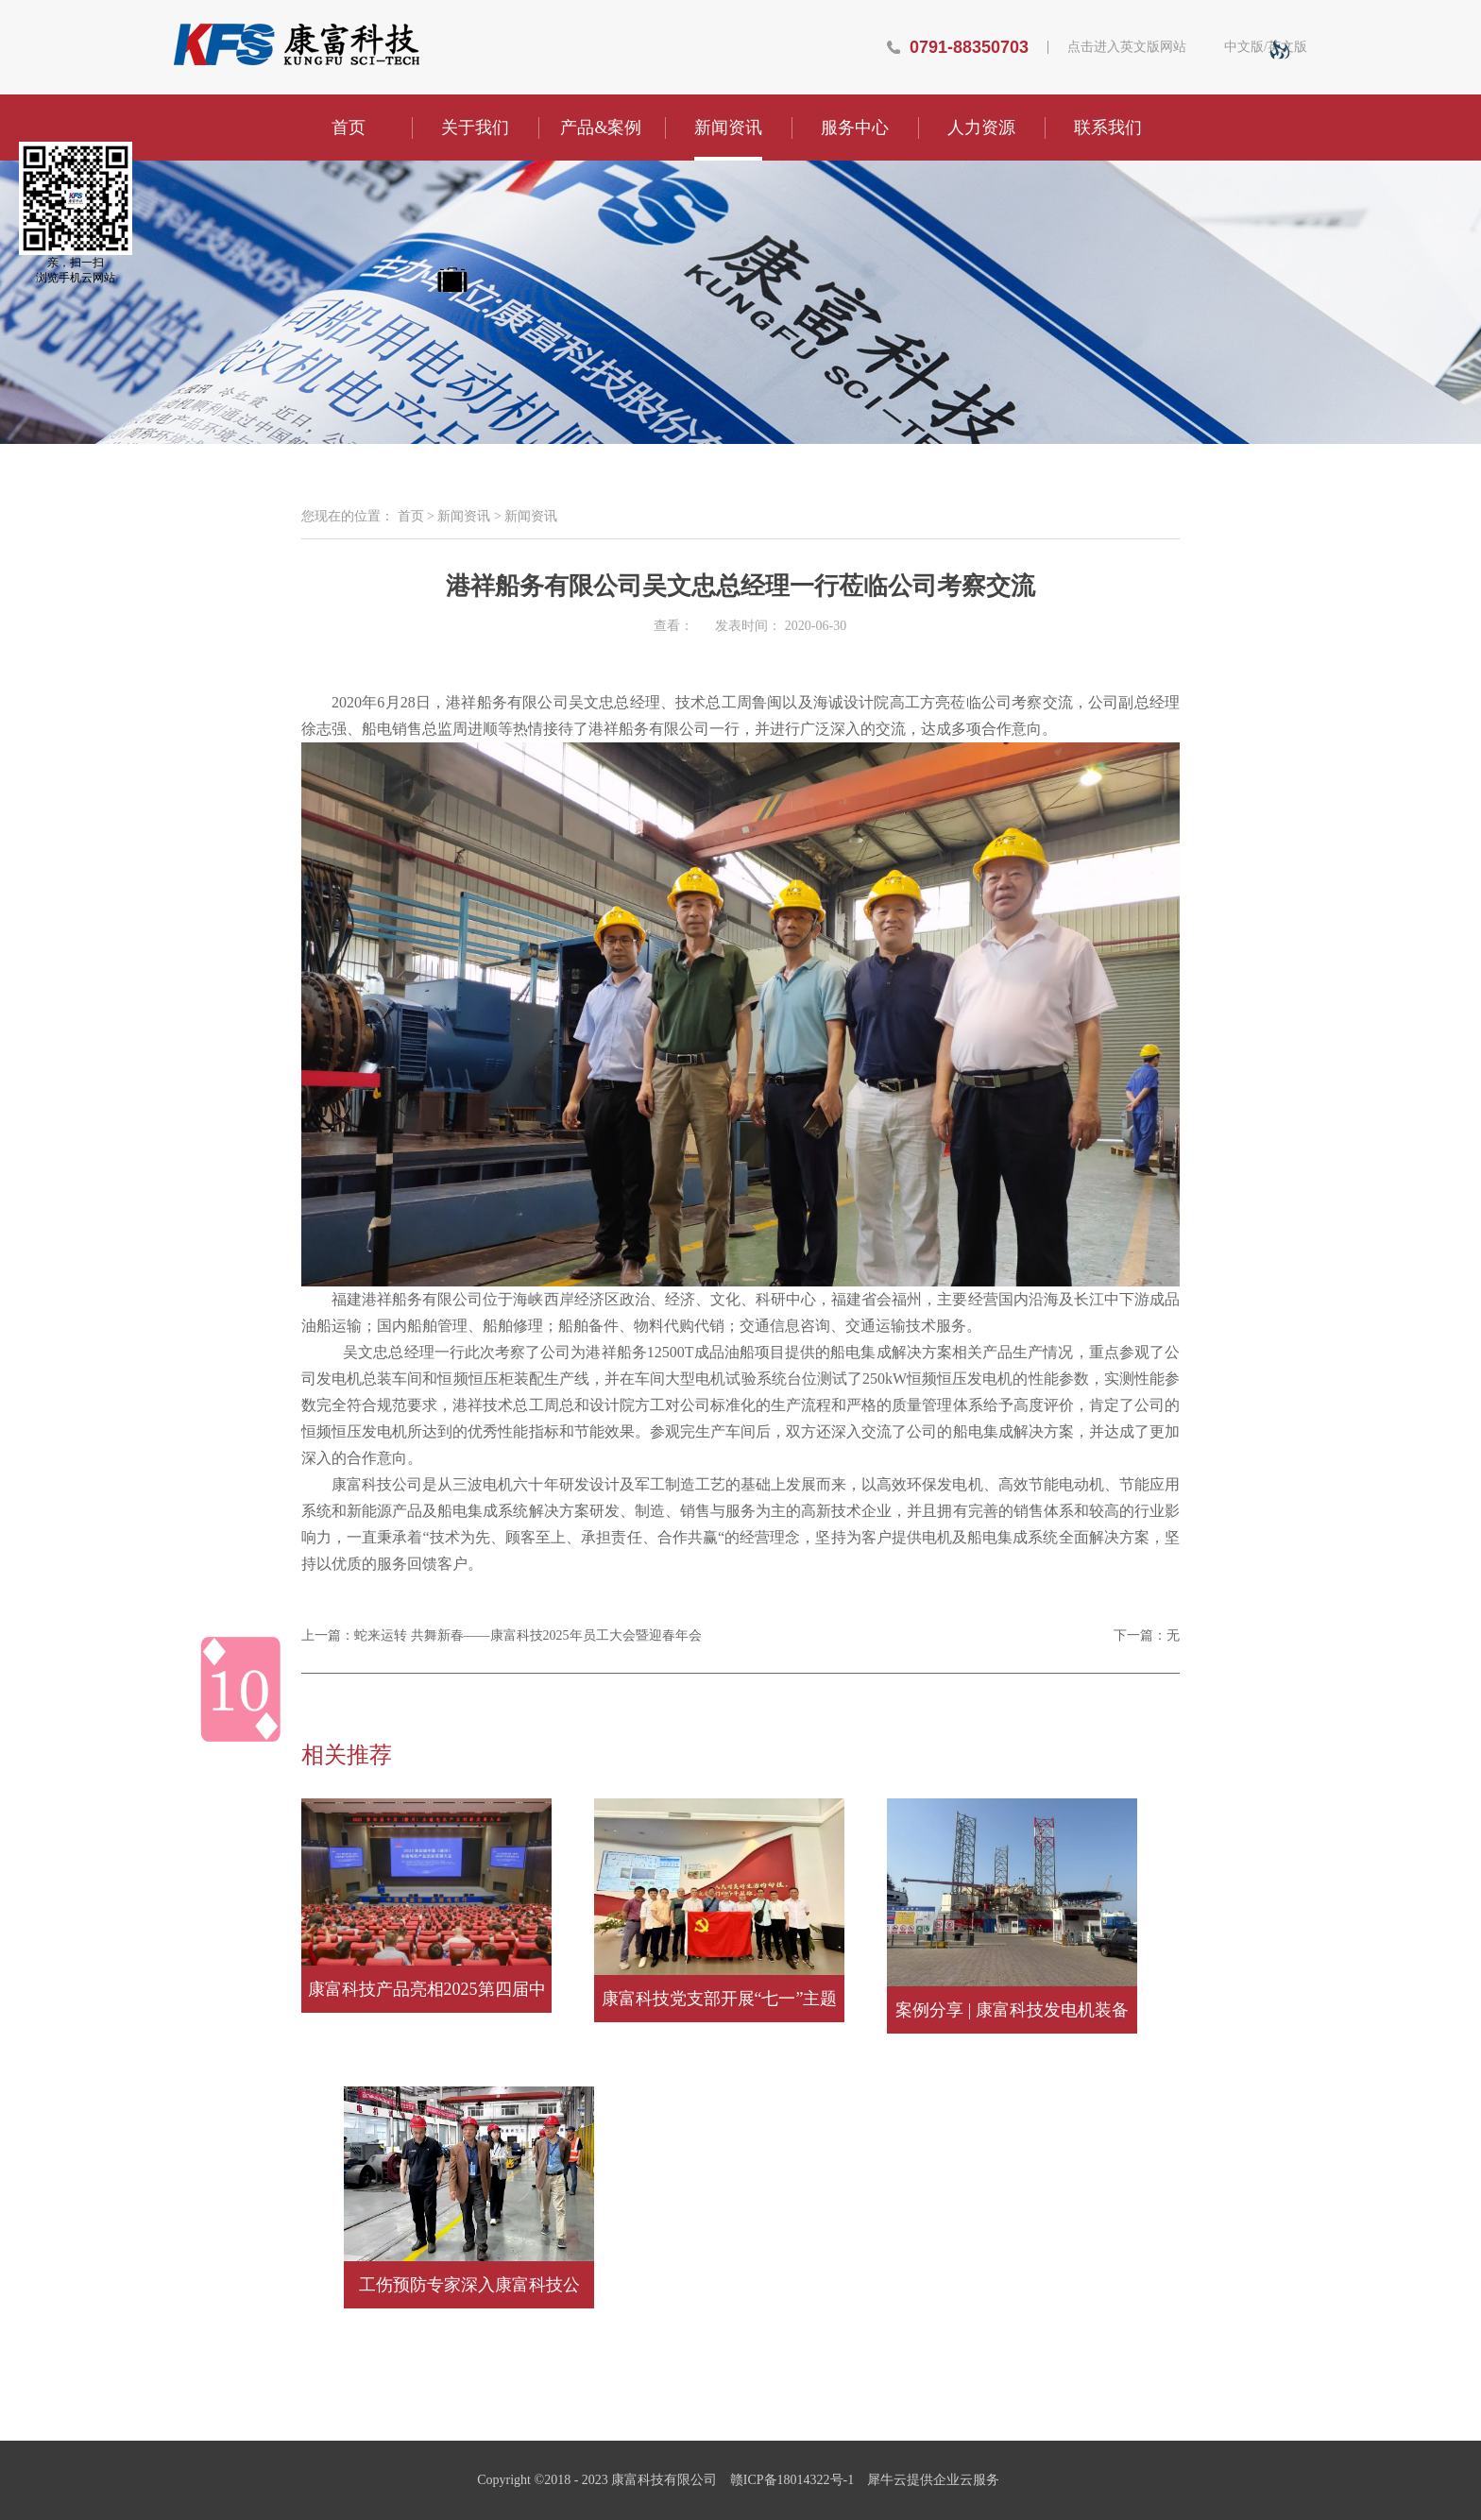  I want to click on indicates a hot or trending item, so click(1280, 49).